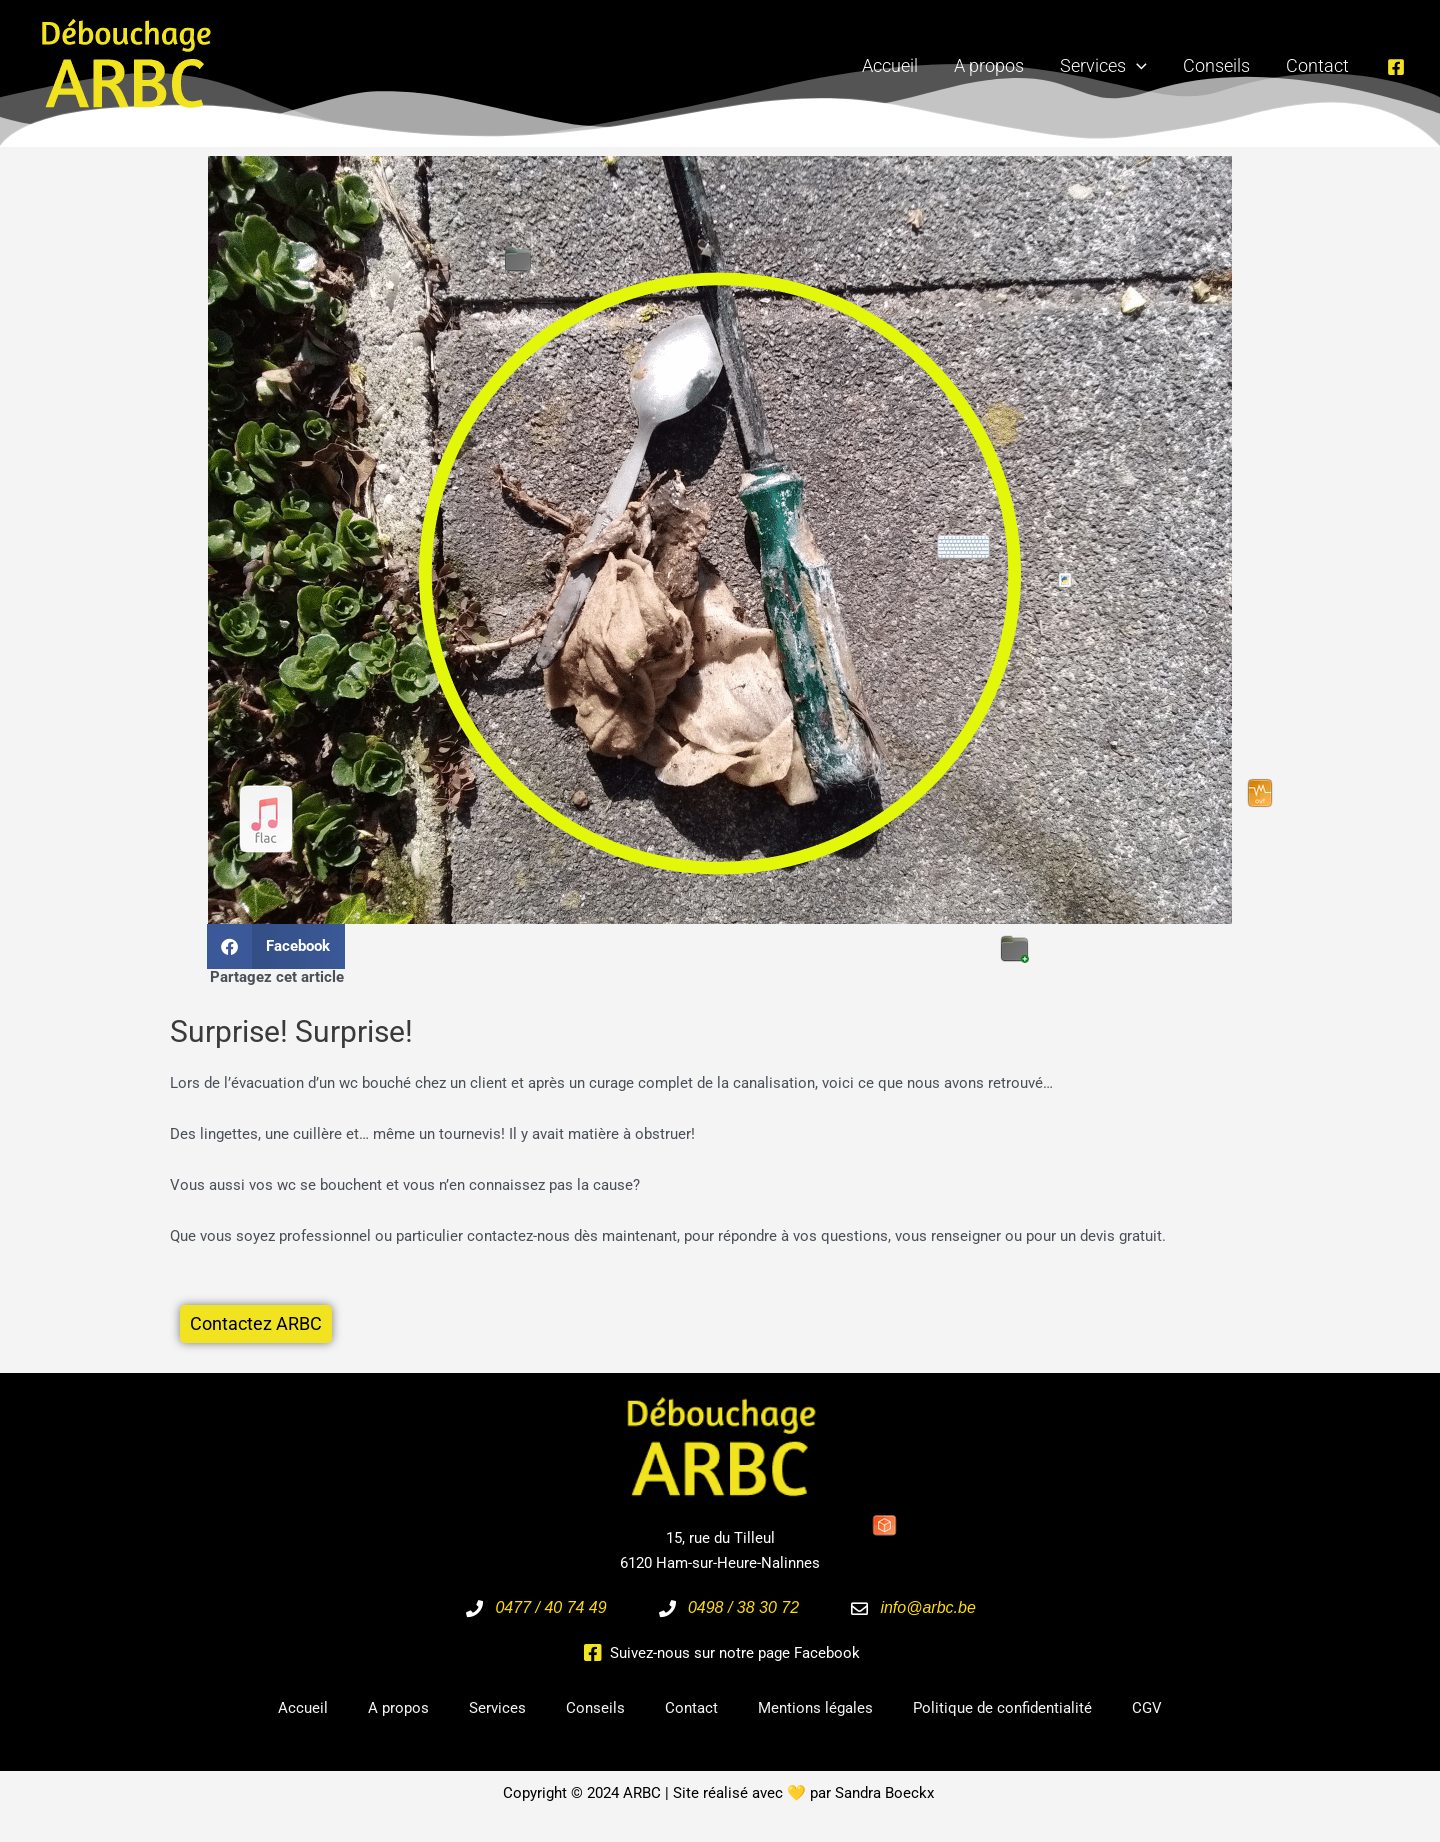  Describe the element at coordinates (963, 547) in the screenshot. I see `bluetooth keyboard connected` at that location.